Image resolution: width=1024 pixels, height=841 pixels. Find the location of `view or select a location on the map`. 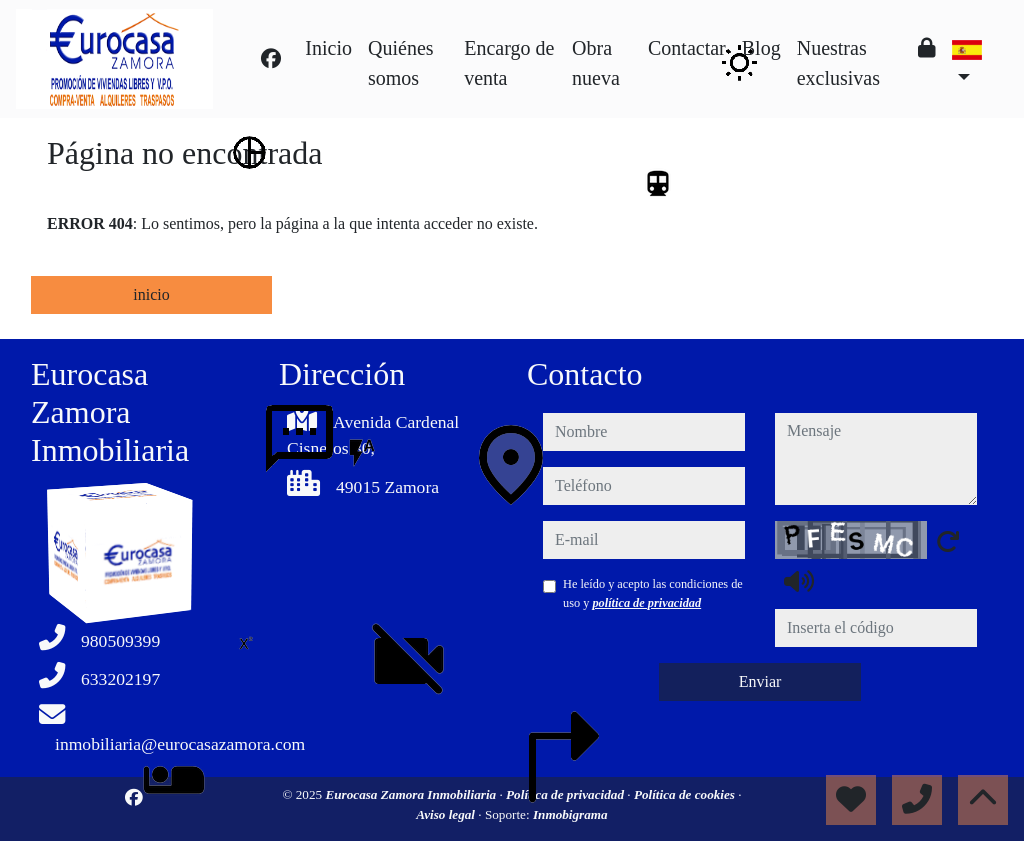

view or select a location on the map is located at coordinates (511, 465).